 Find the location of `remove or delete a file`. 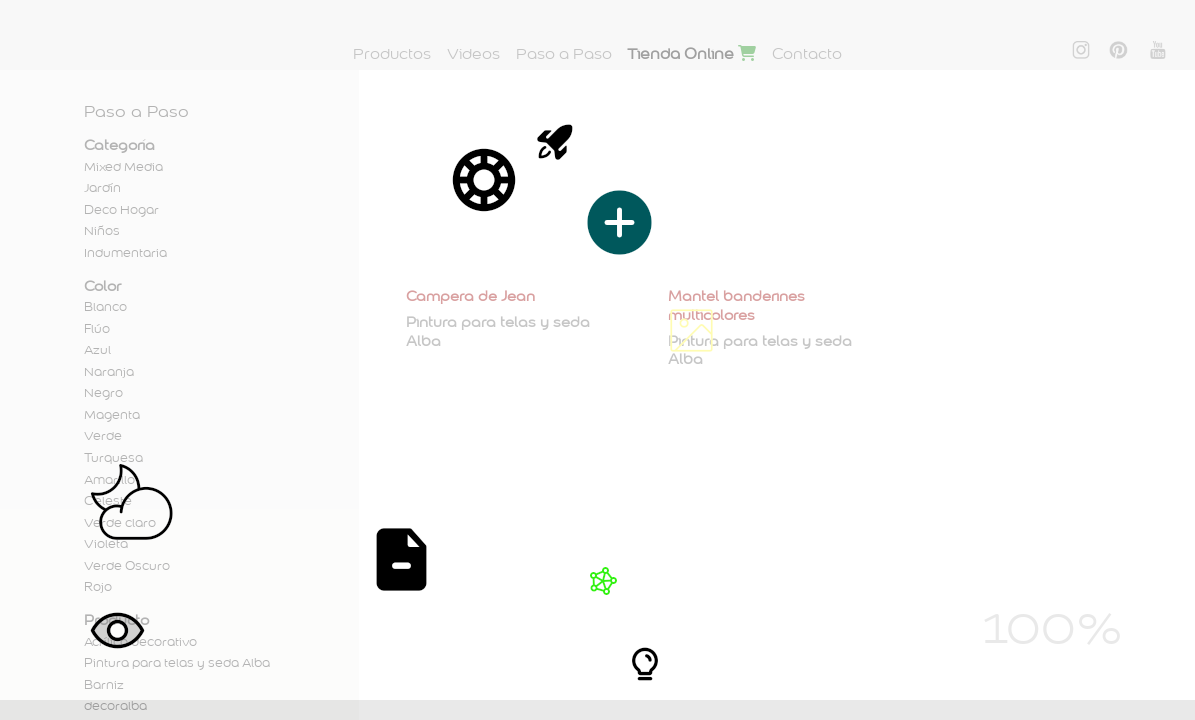

remove or delete a file is located at coordinates (401, 559).